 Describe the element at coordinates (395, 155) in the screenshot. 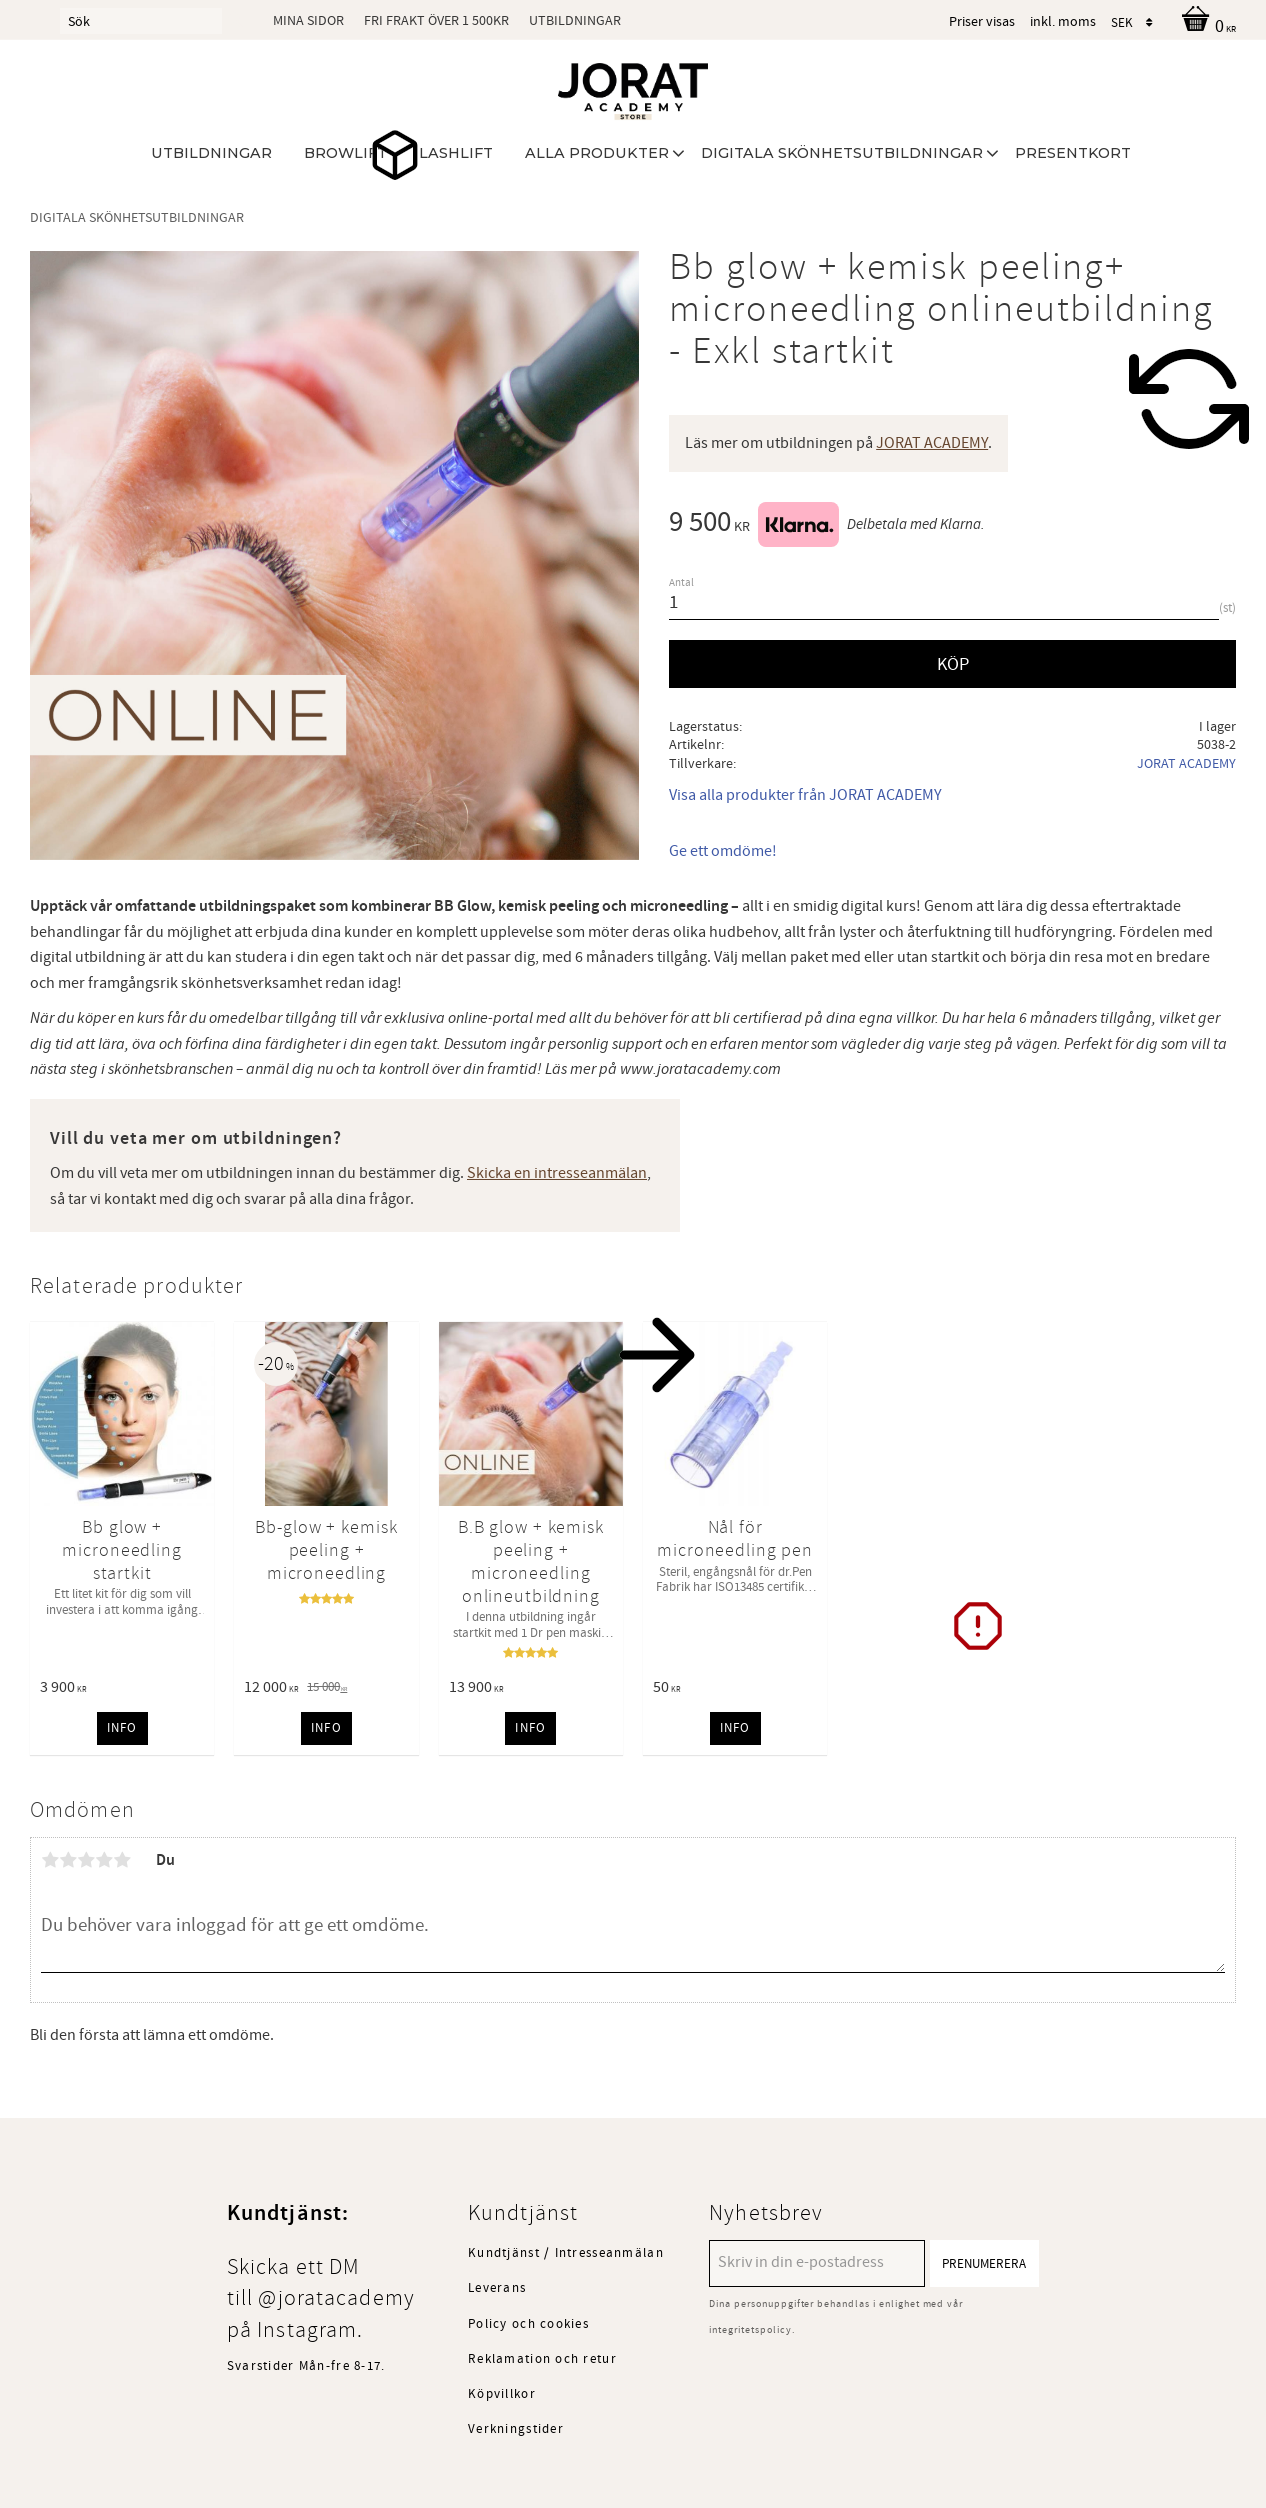

I see `view package or shipment details` at that location.